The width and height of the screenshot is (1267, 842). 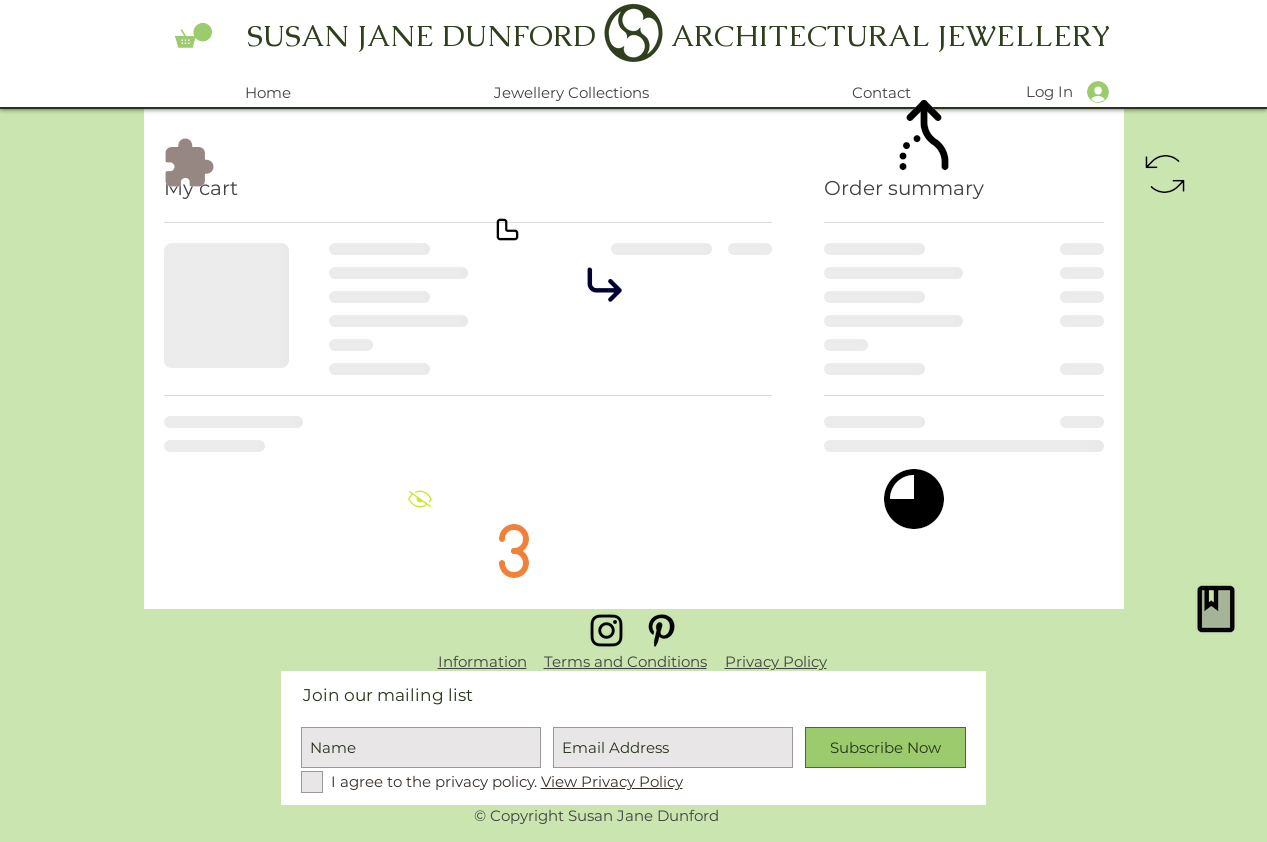 I want to click on reply to a message or comment, so click(x=603, y=283).